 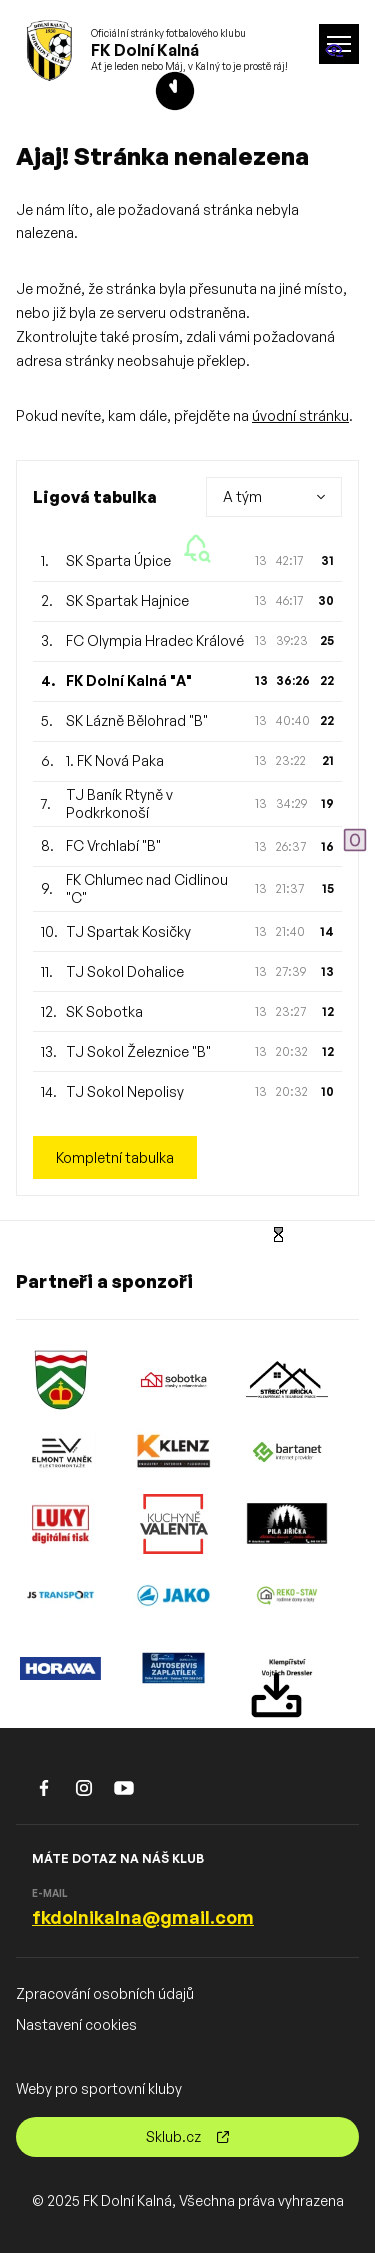 What do you see at coordinates (355, 840) in the screenshot?
I see `indicates the number zero in a numeric input or display` at bounding box center [355, 840].